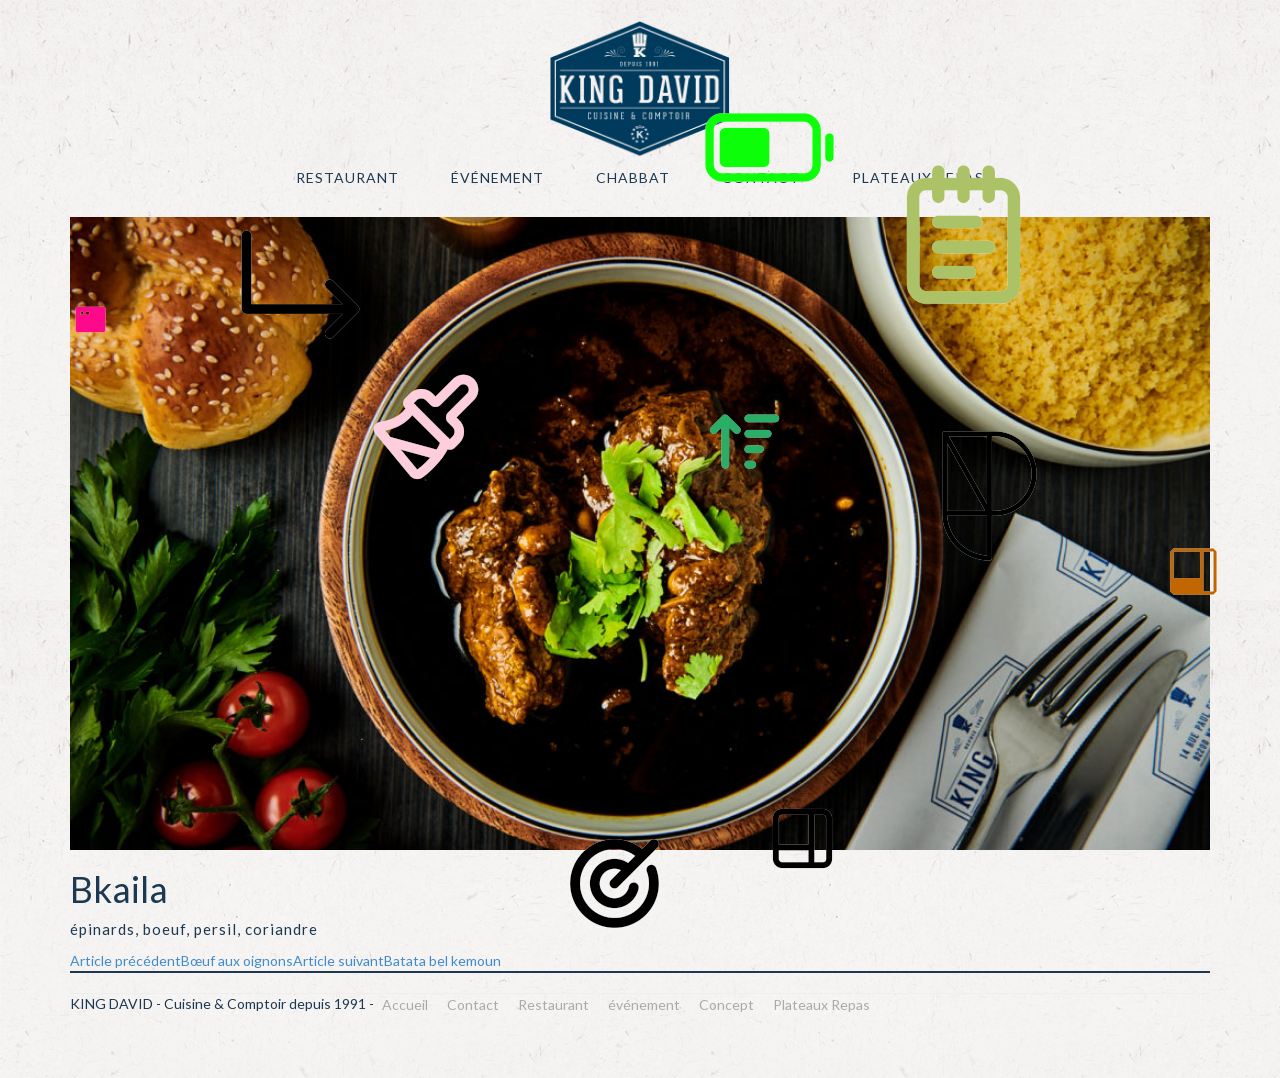 The width and height of the screenshot is (1280, 1078). What do you see at coordinates (426, 427) in the screenshot?
I see `customize appearance or theme settings` at bounding box center [426, 427].